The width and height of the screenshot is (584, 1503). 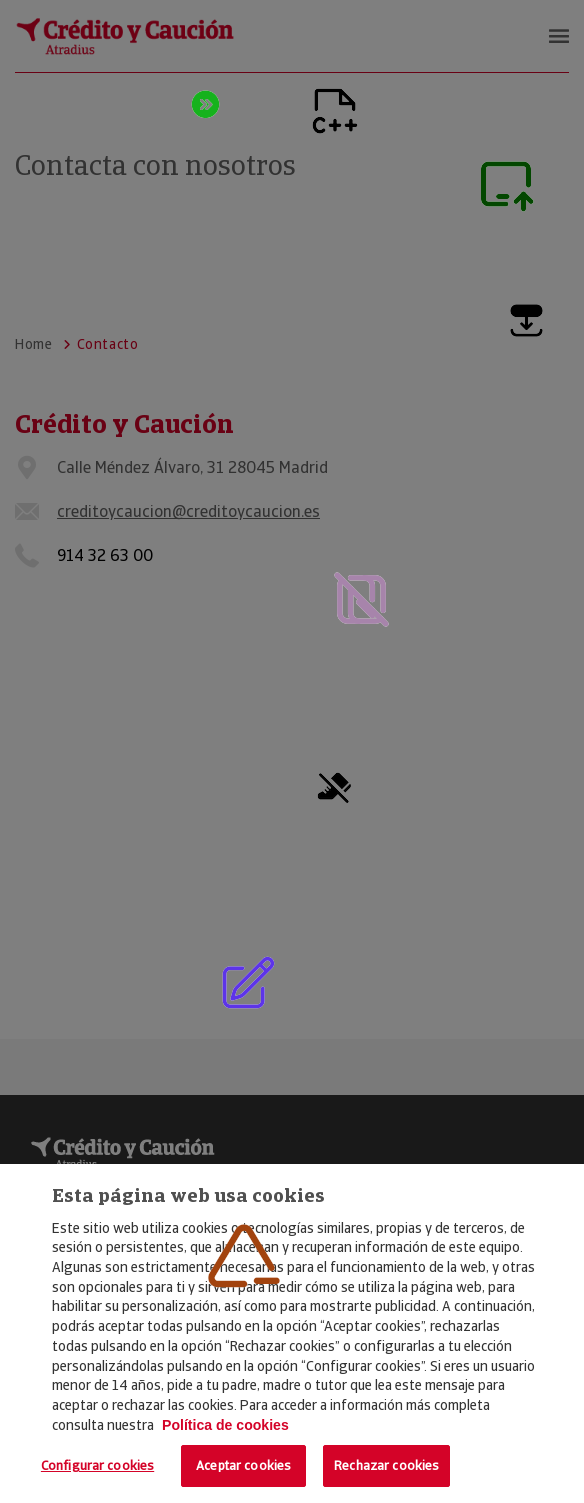 I want to click on skip forward or advance to next item, so click(x=205, y=104).